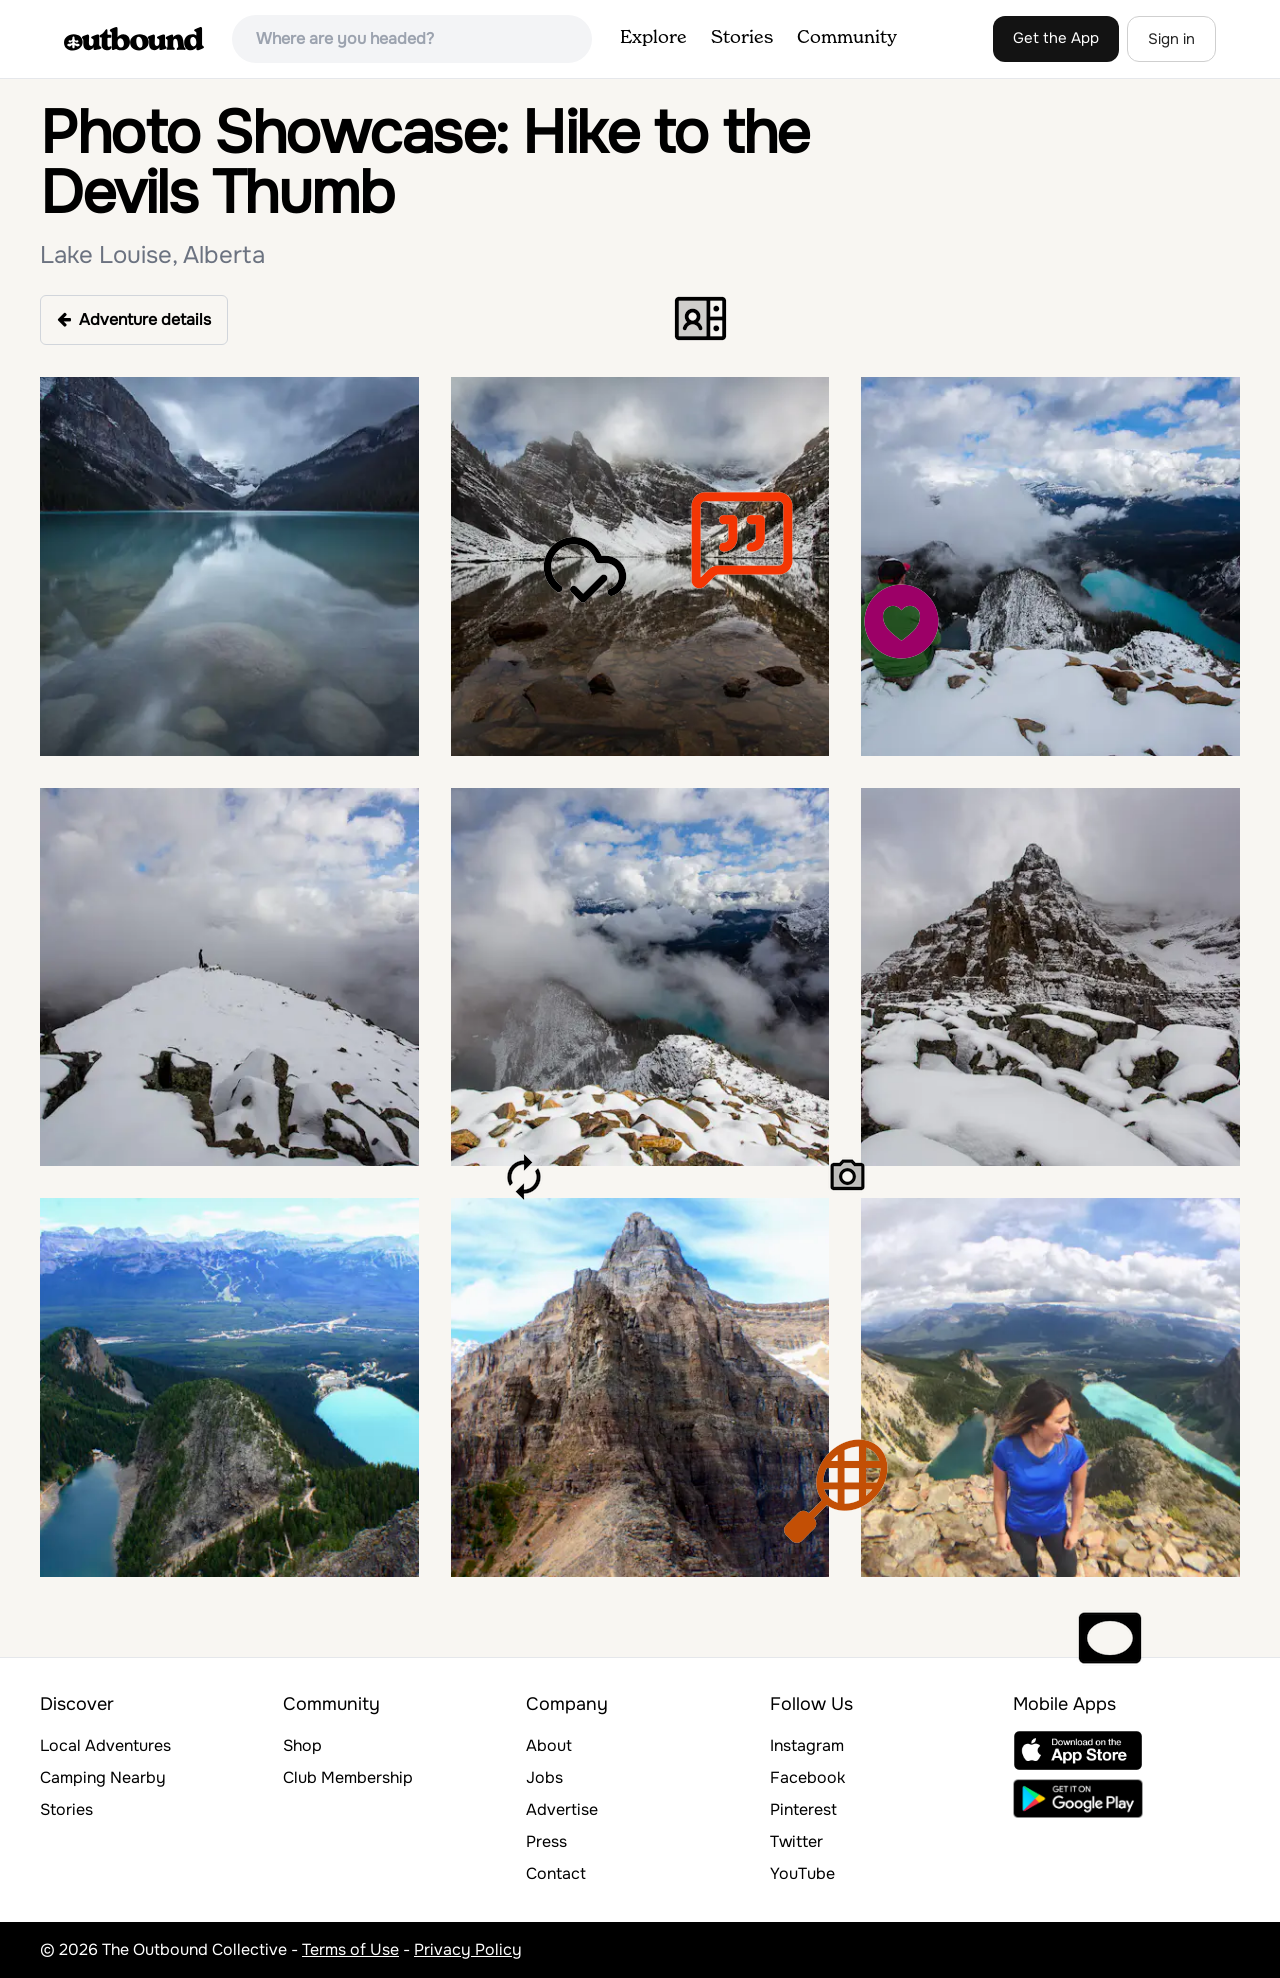  What do you see at coordinates (901, 621) in the screenshot?
I see `add to favorites` at bounding box center [901, 621].